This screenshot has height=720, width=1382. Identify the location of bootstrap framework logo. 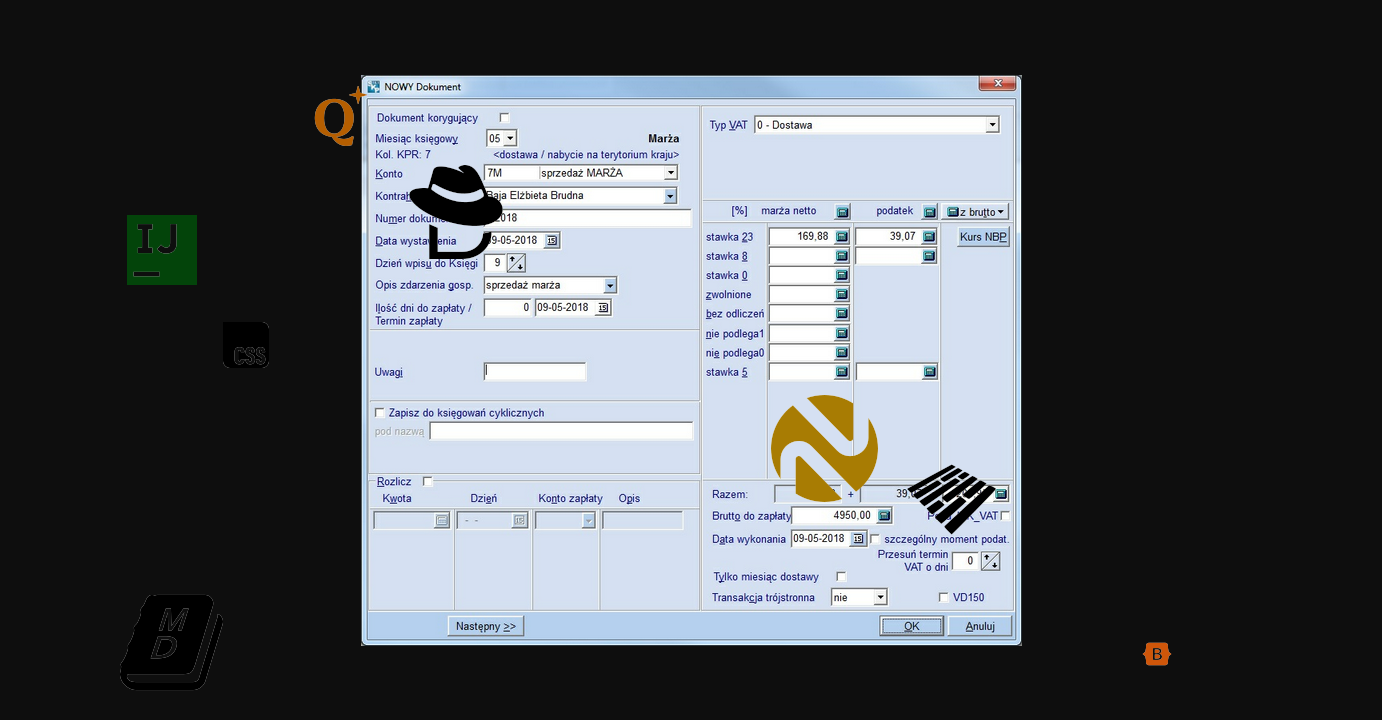
(1157, 654).